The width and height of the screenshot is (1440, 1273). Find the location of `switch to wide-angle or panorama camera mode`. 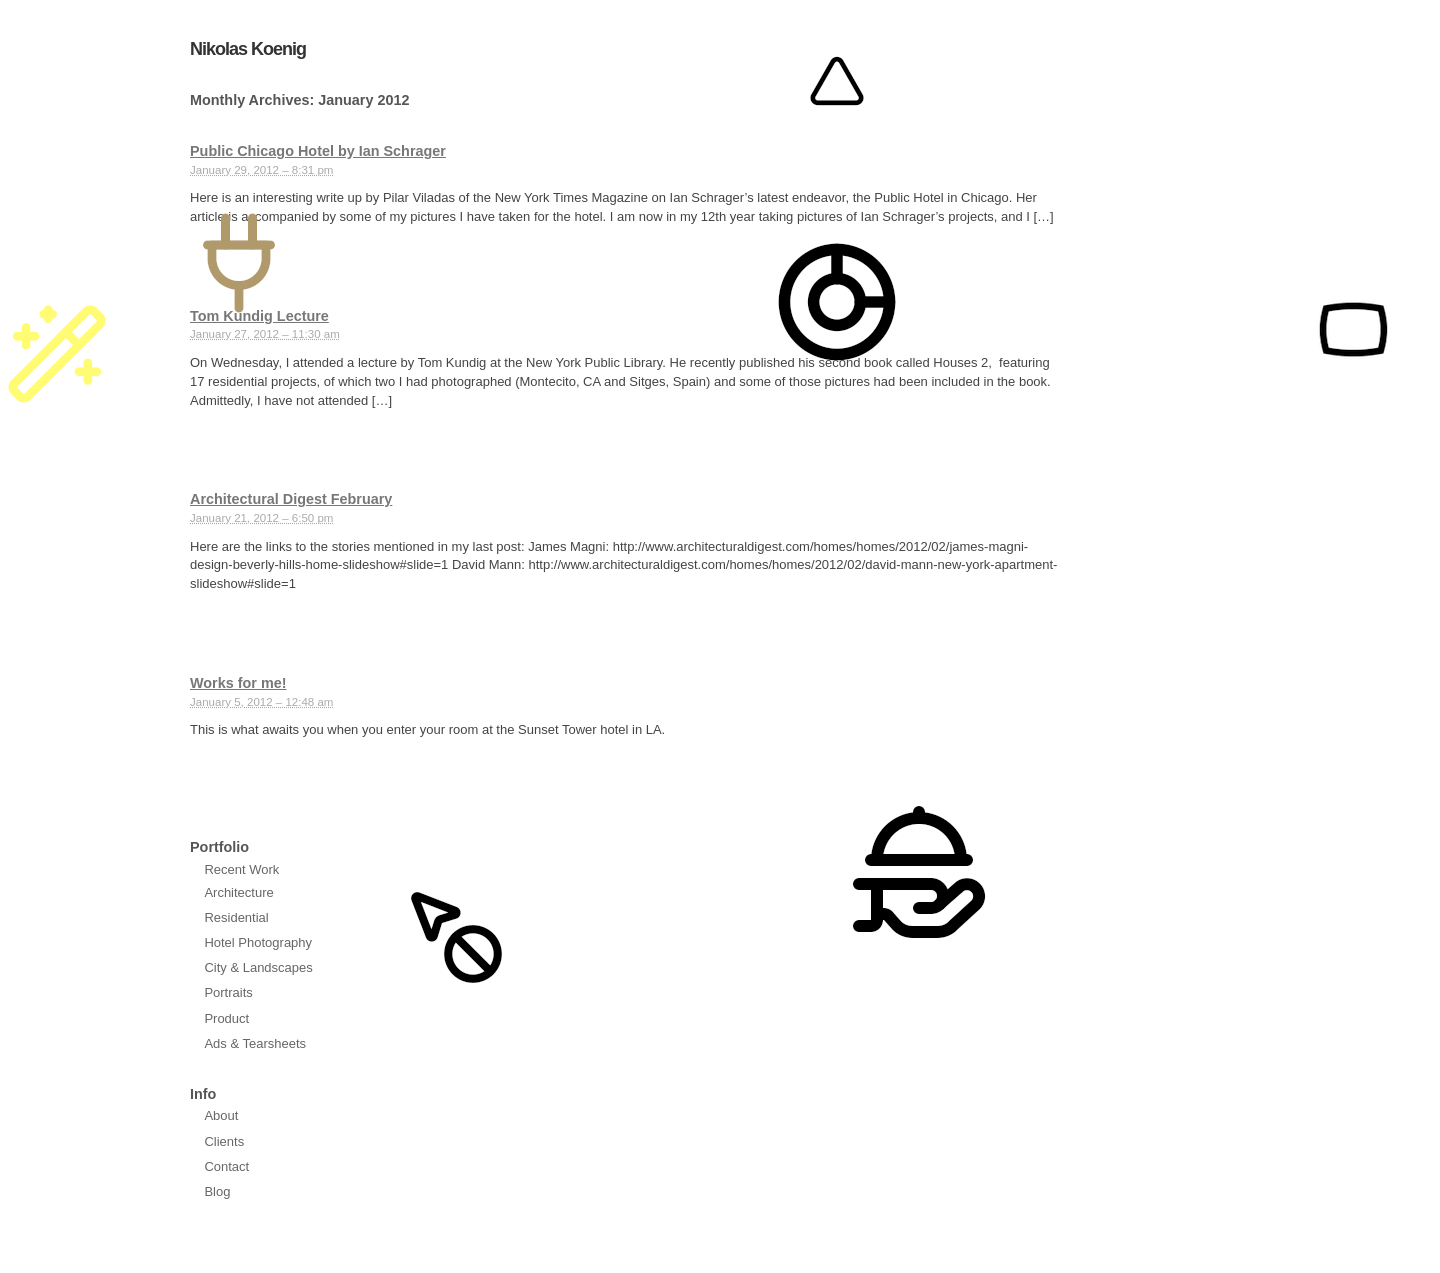

switch to wide-angle or panorama camera mode is located at coordinates (1353, 329).